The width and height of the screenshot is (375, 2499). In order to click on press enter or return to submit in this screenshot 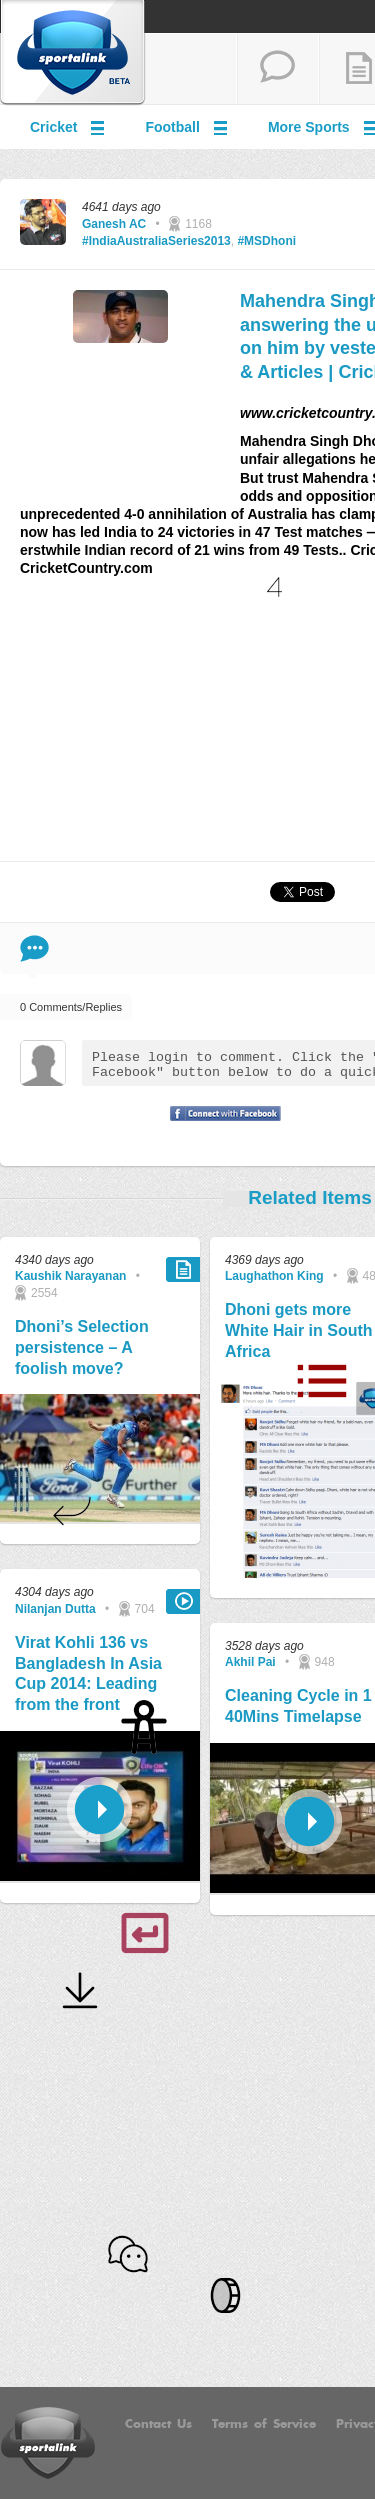, I will do `click(145, 1933)`.